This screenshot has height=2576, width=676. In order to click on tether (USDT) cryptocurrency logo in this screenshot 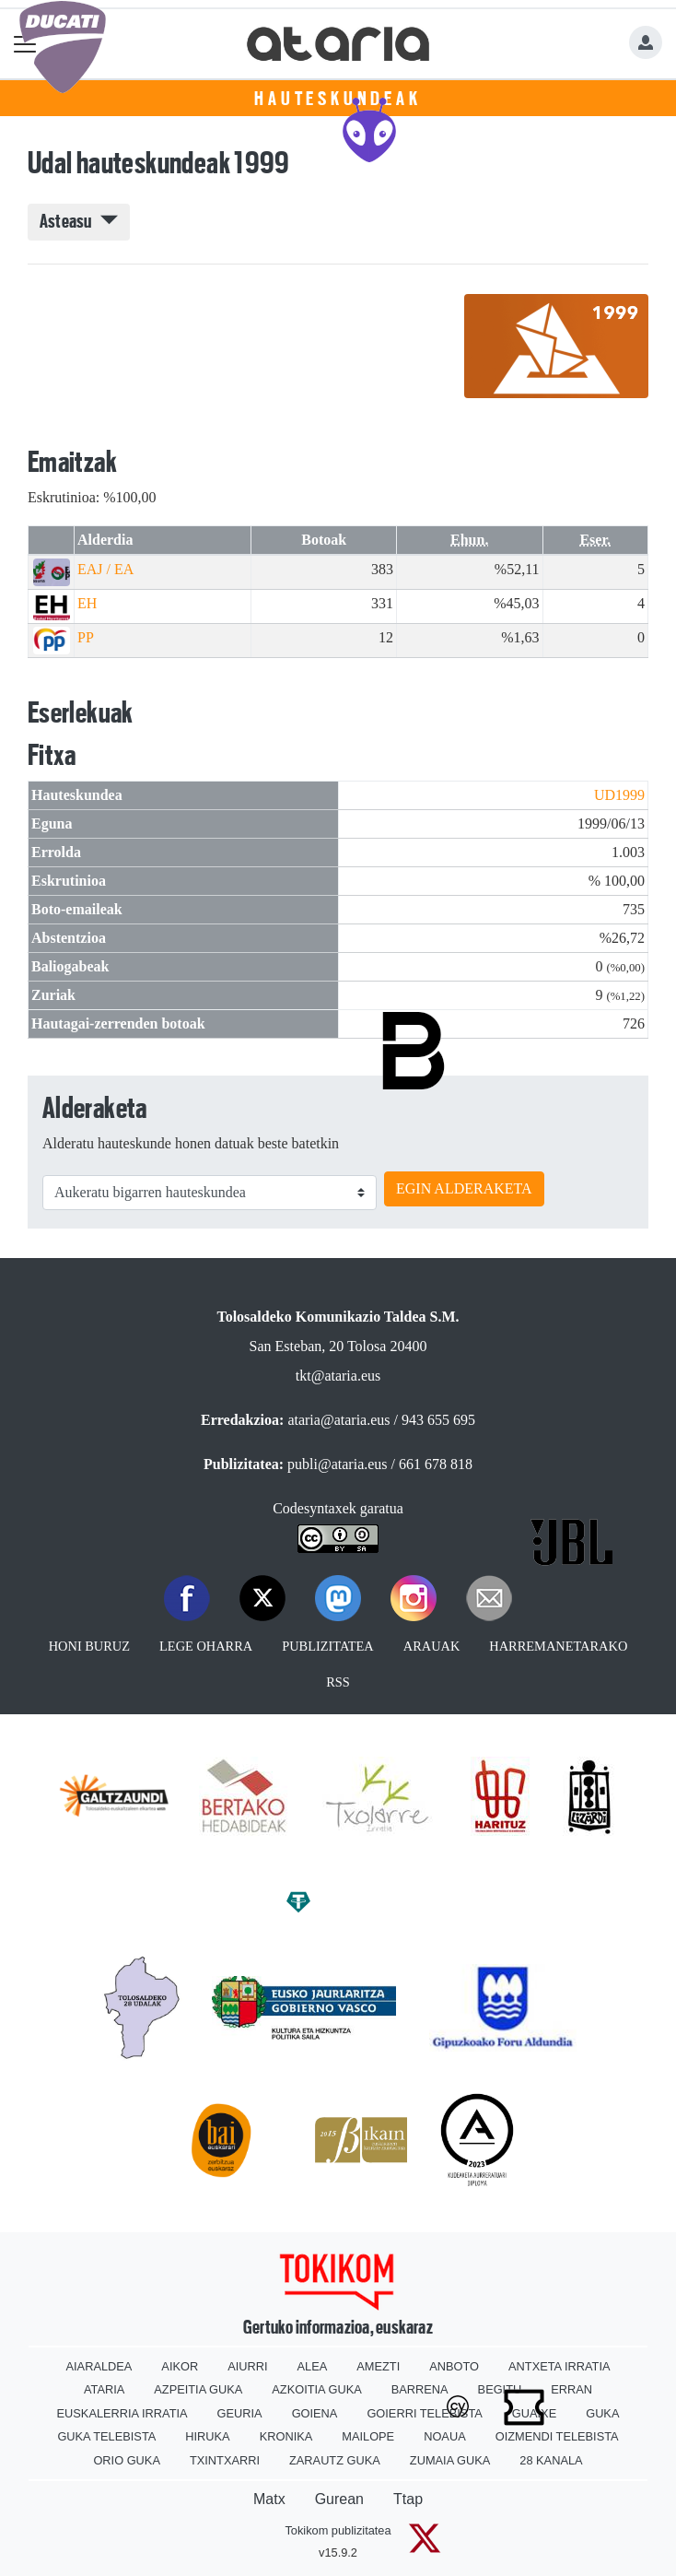, I will do `click(298, 1902)`.